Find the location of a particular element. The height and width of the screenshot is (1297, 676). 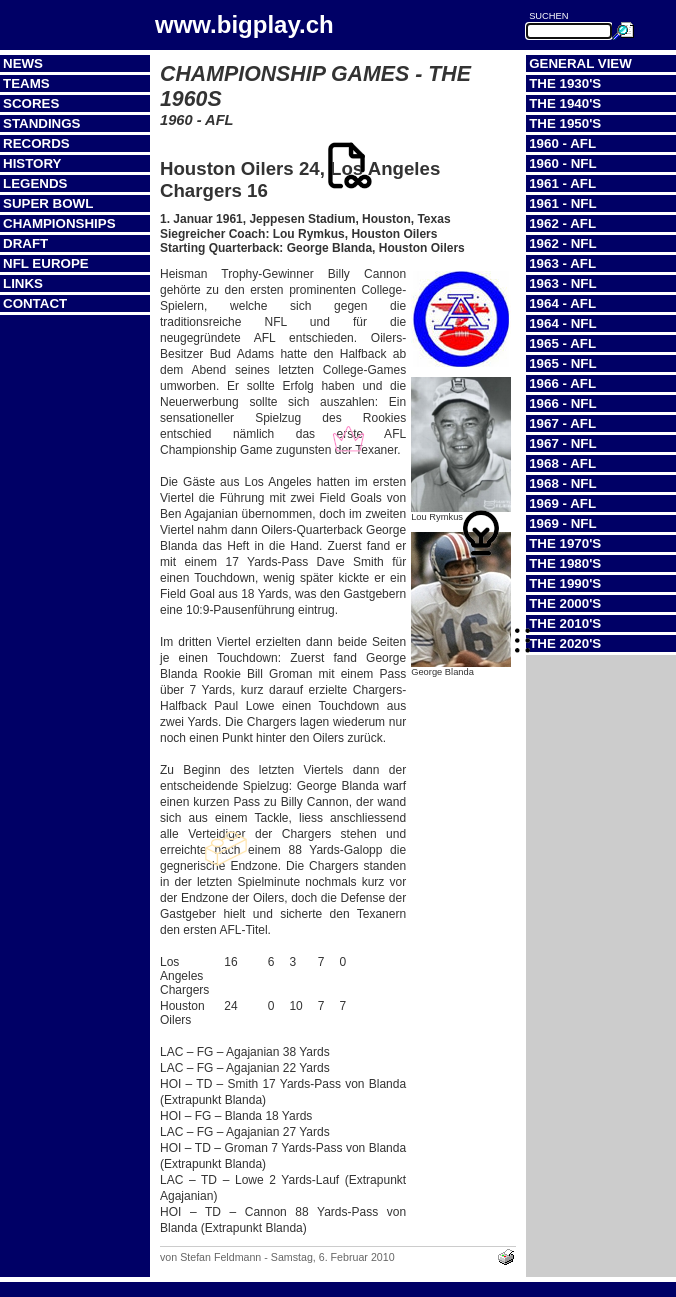

access building blocks or modular components is located at coordinates (226, 848).